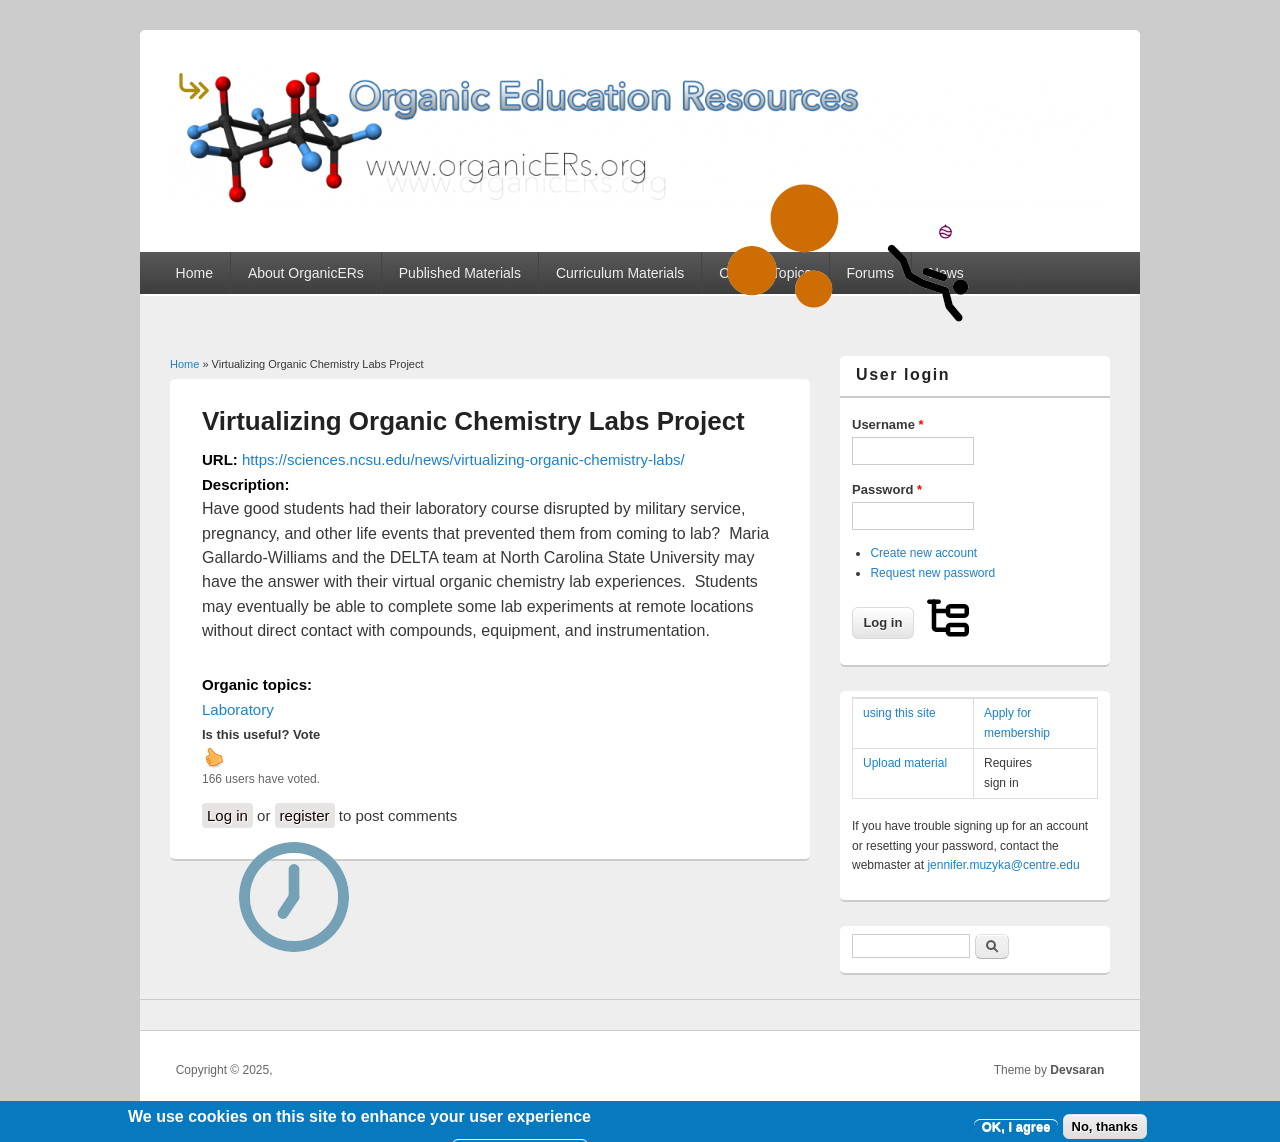  What do you see at coordinates (789, 246) in the screenshot?
I see `view bubble chart data visualization` at bounding box center [789, 246].